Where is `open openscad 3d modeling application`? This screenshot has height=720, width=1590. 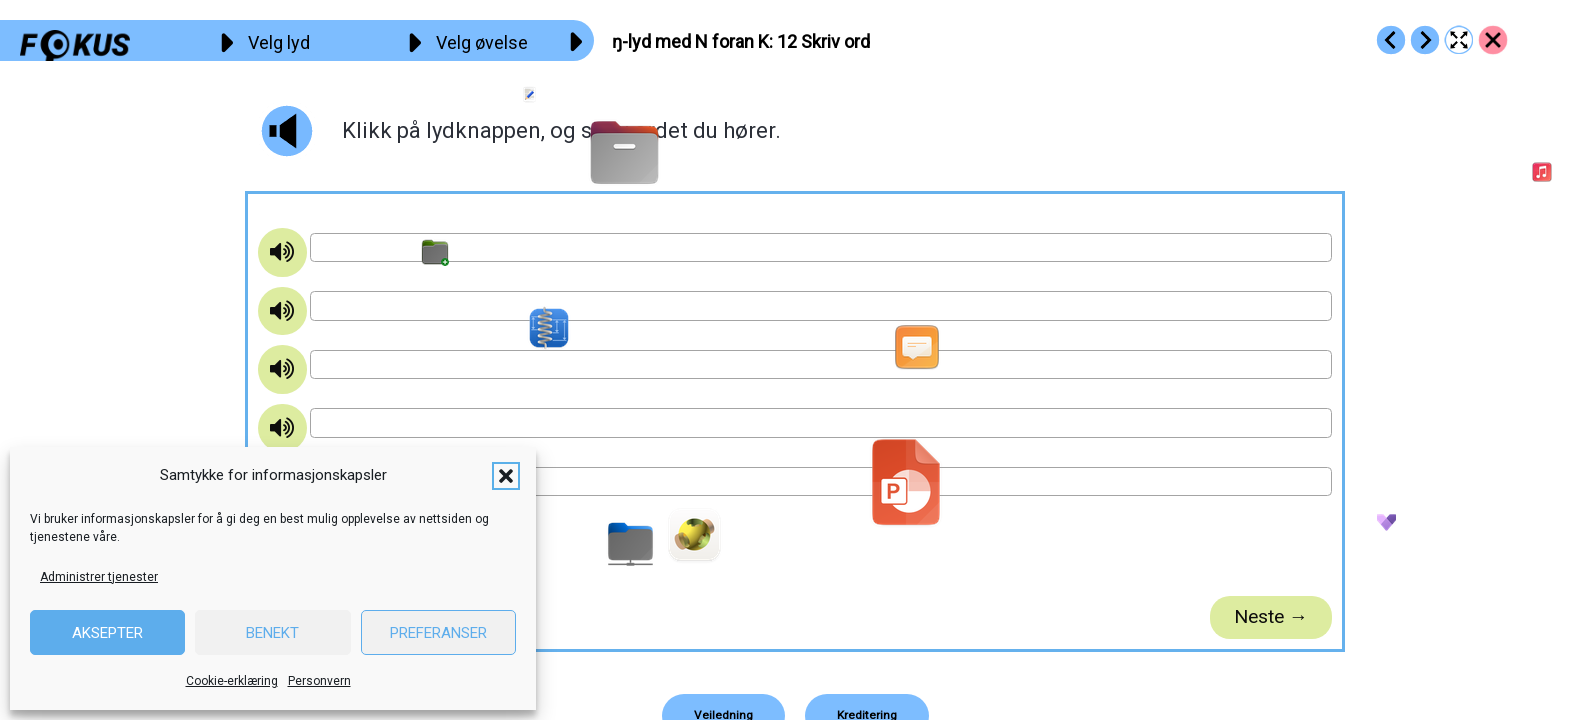 open openscad 3d modeling application is located at coordinates (694, 534).